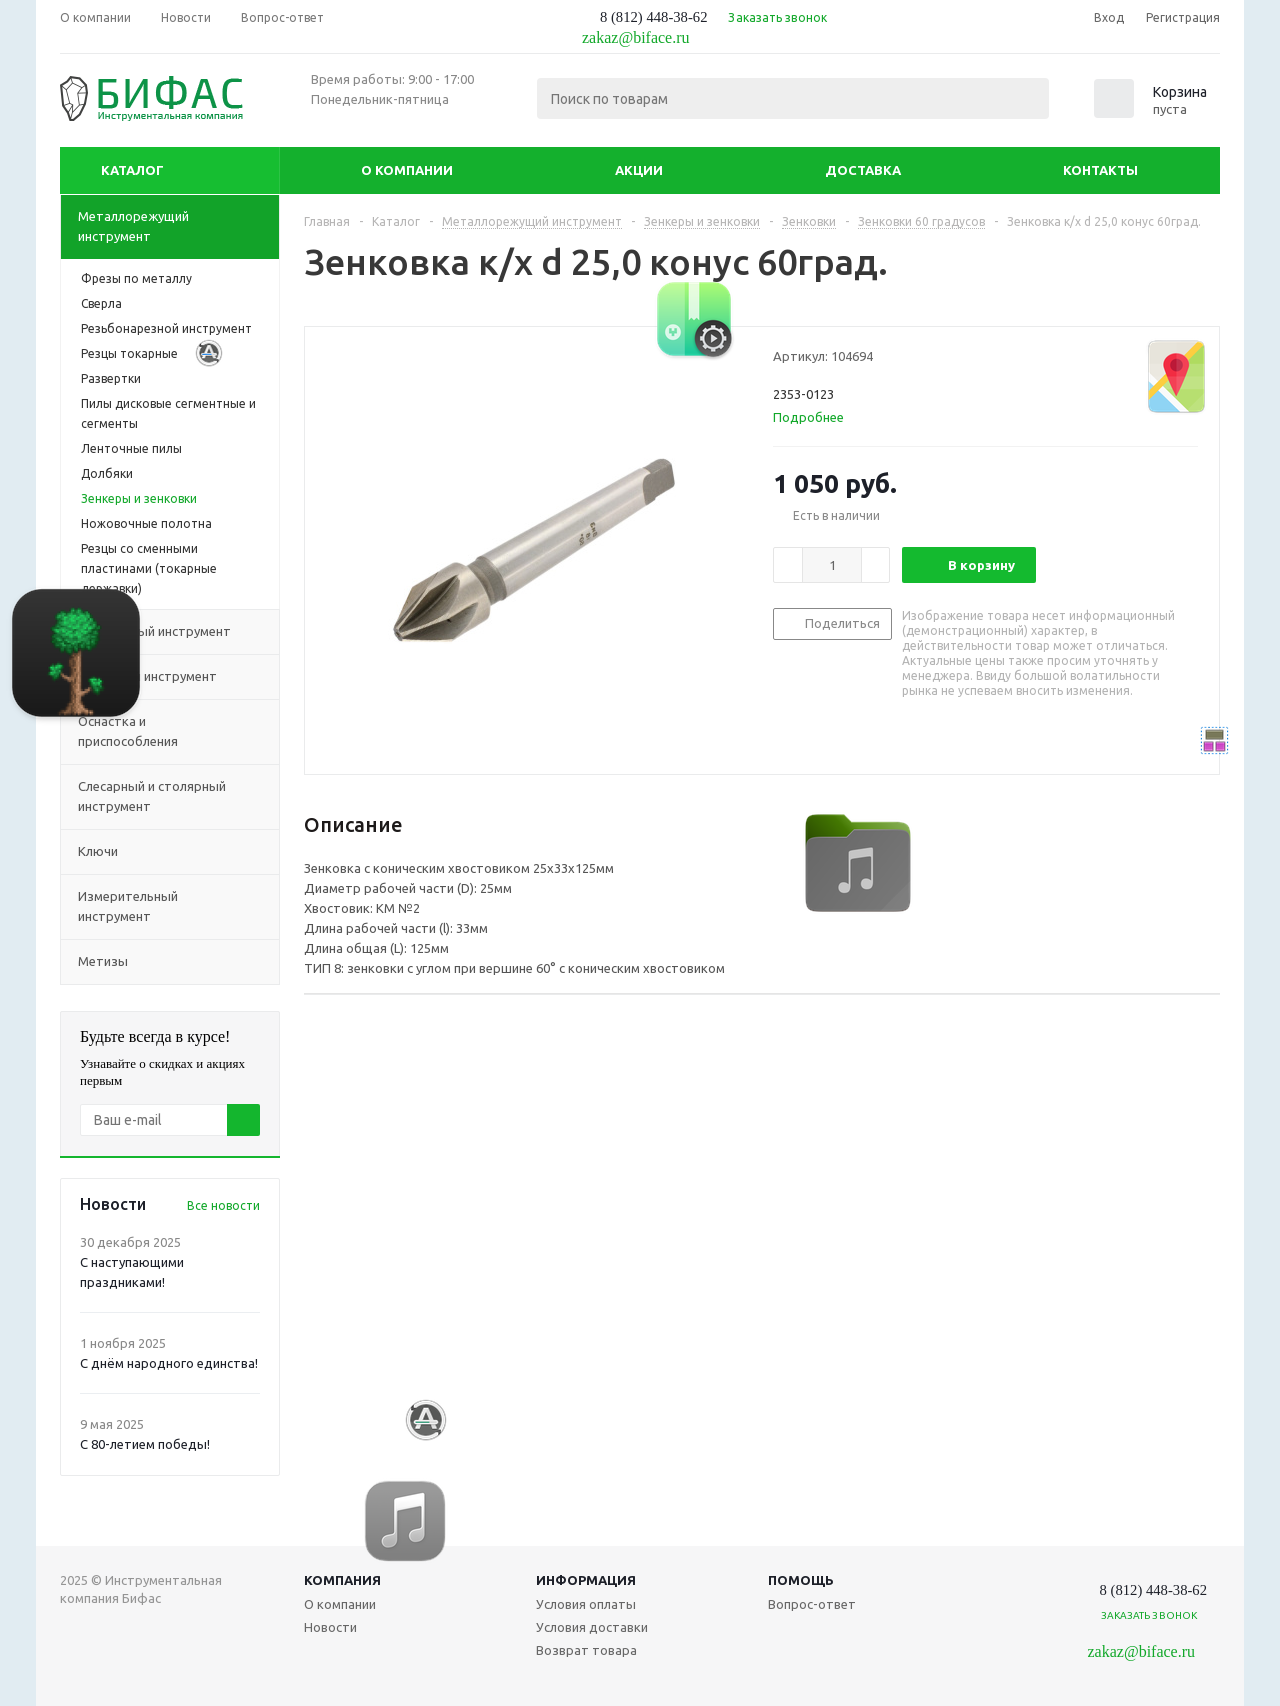 This screenshot has height=1706, width=1280. Describe the element at coordinates (426, 1420) in the screenshot. I see `check for available software updates` at that location.